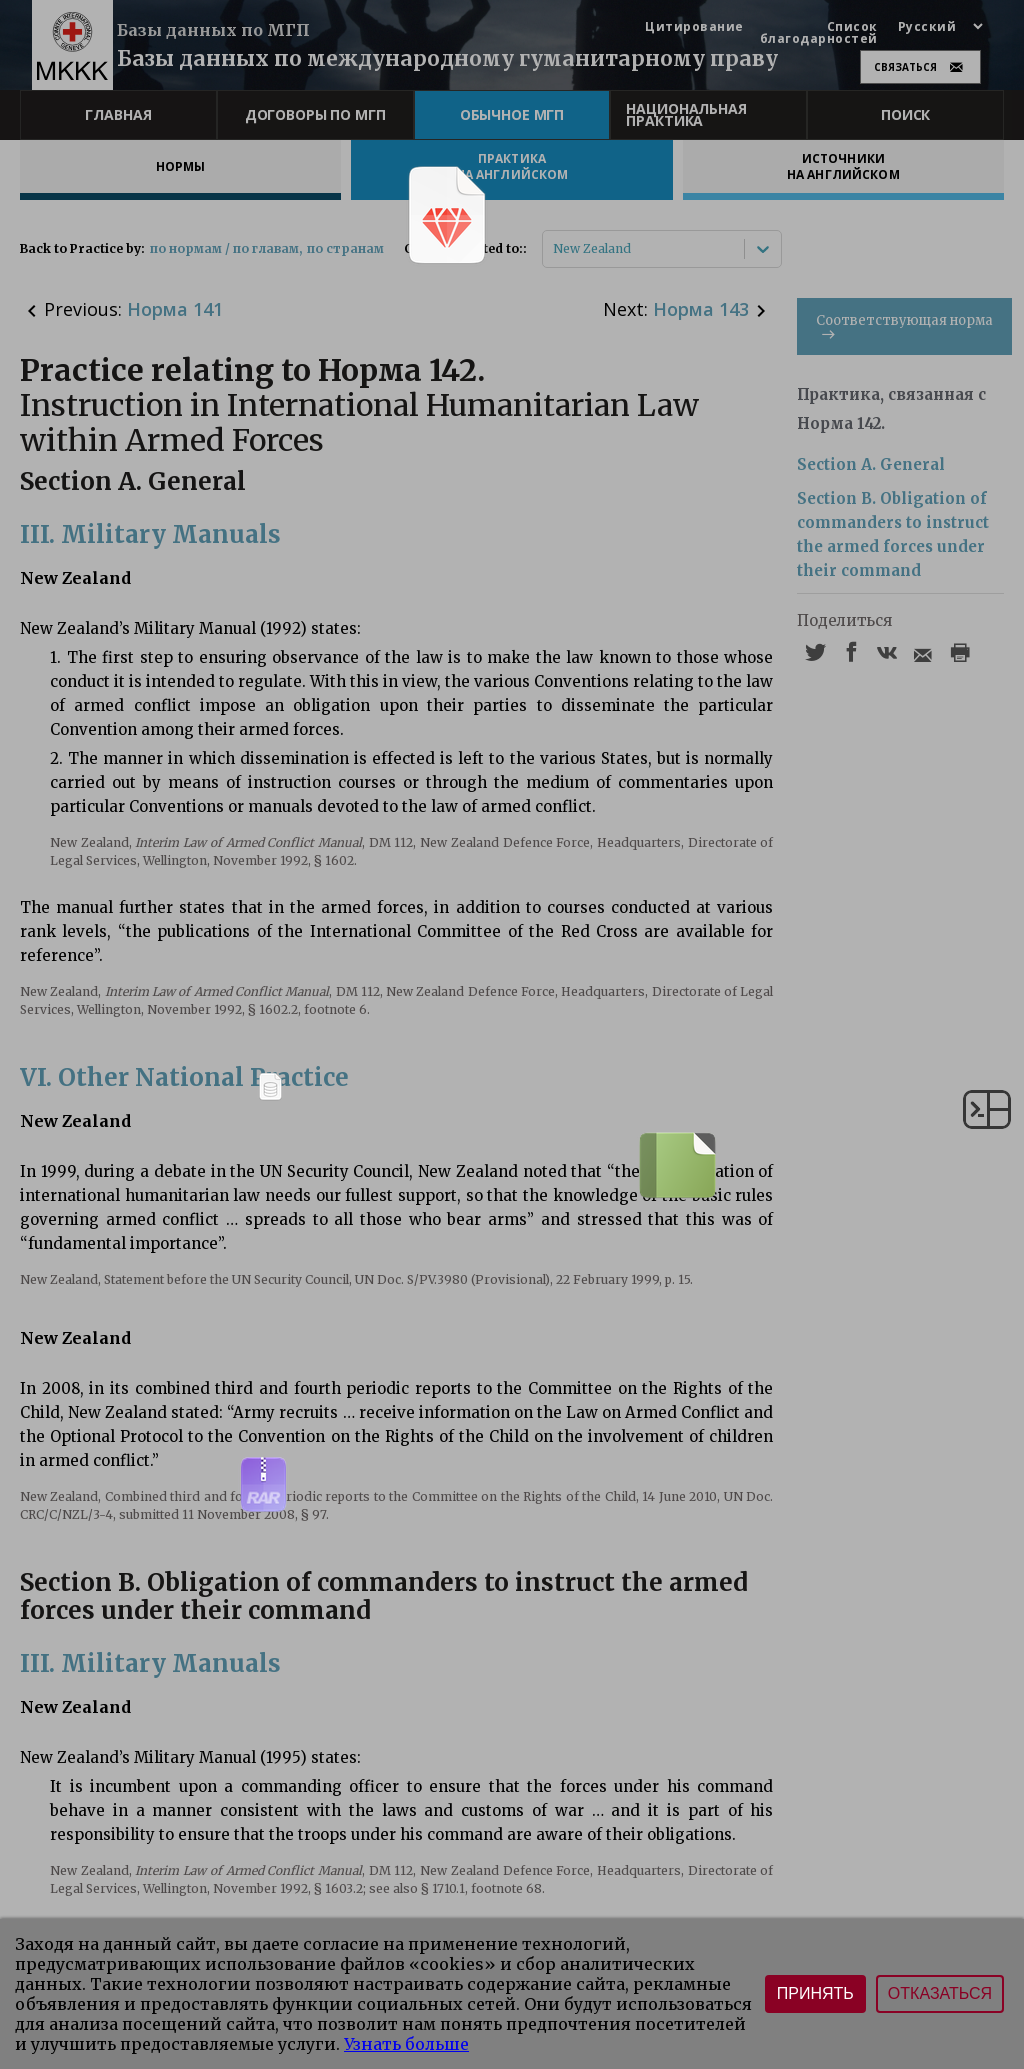 This screenshot has width=1024, height=2069. Describe the element at coordinates (677, 1162) in the screenshot. I see `customize desktop theme and appearance` at that location.